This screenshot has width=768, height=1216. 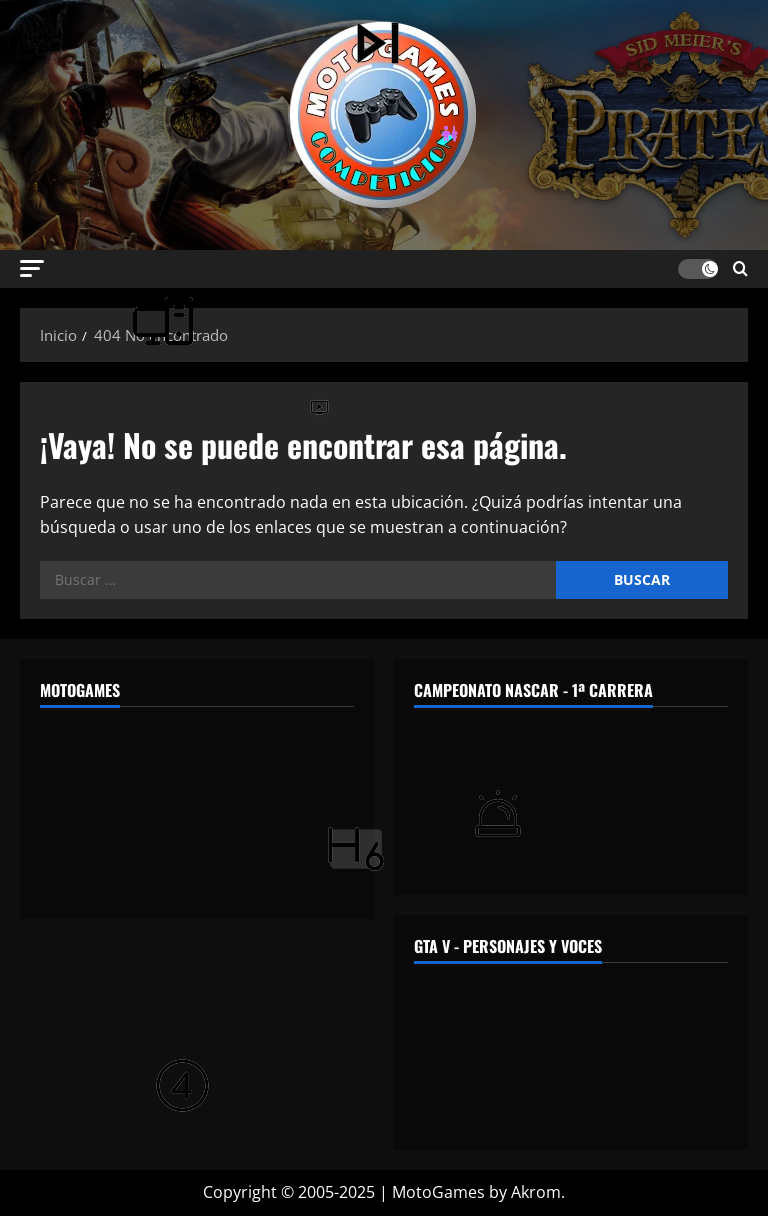 I want to click on access desktop computer settings, so click(x=163, y=321).